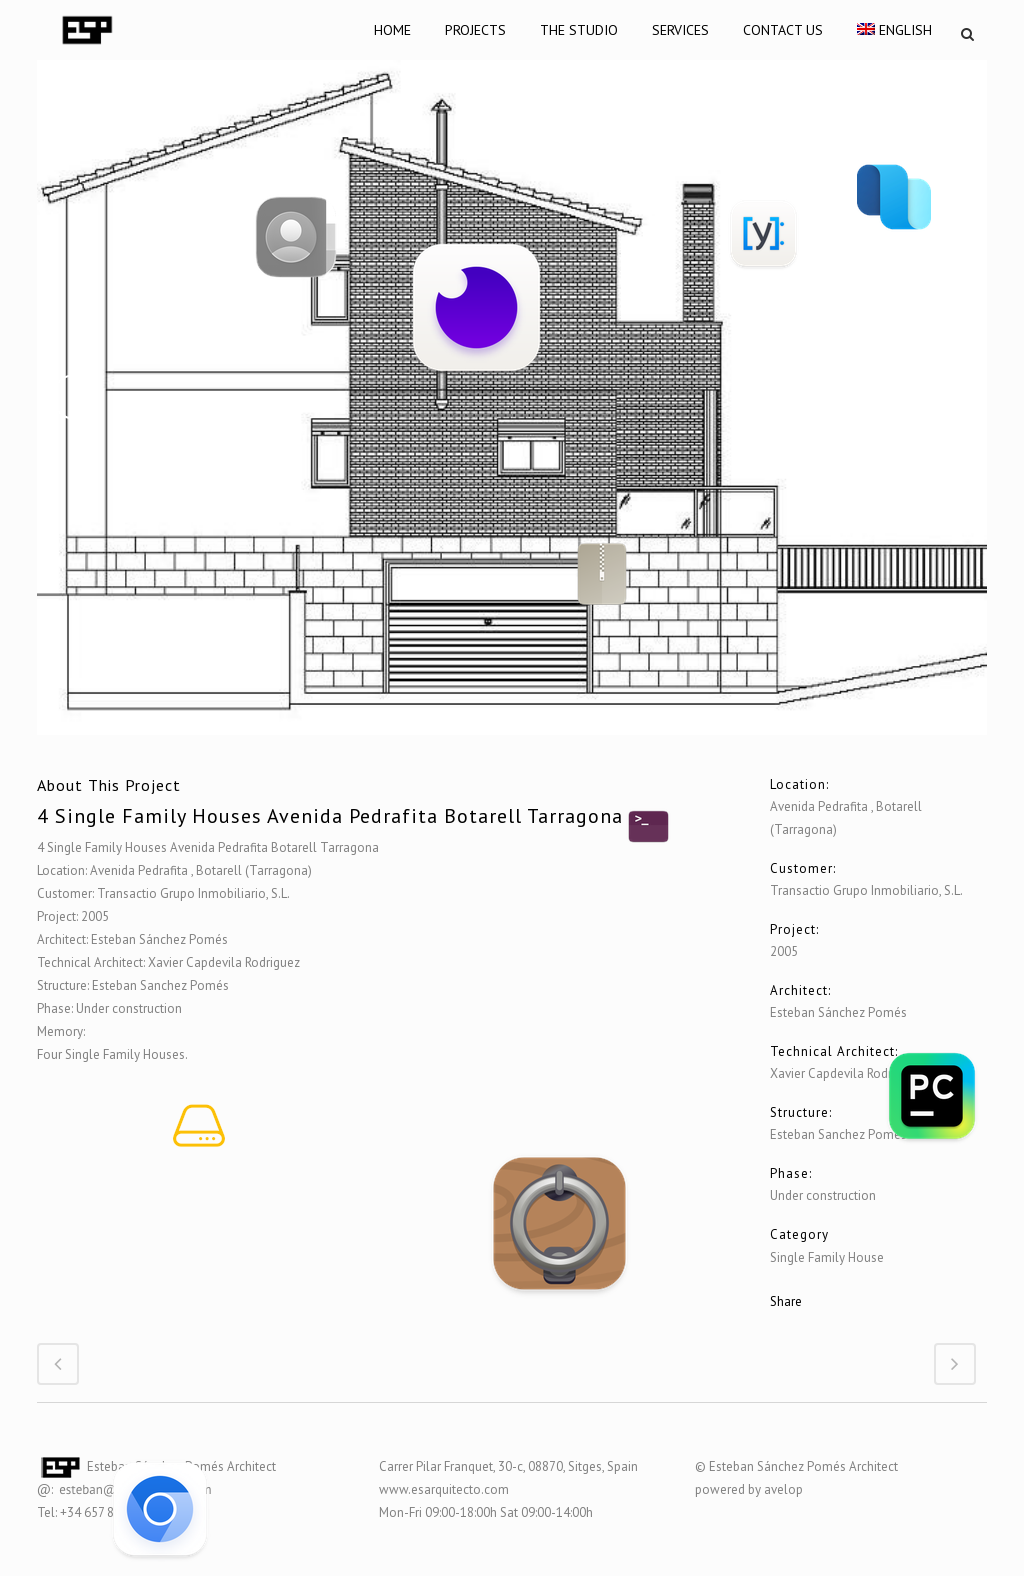 This screenshot has width=1024, height=1576. I want to click on access hard drive or storage device, so click(199, 1124).